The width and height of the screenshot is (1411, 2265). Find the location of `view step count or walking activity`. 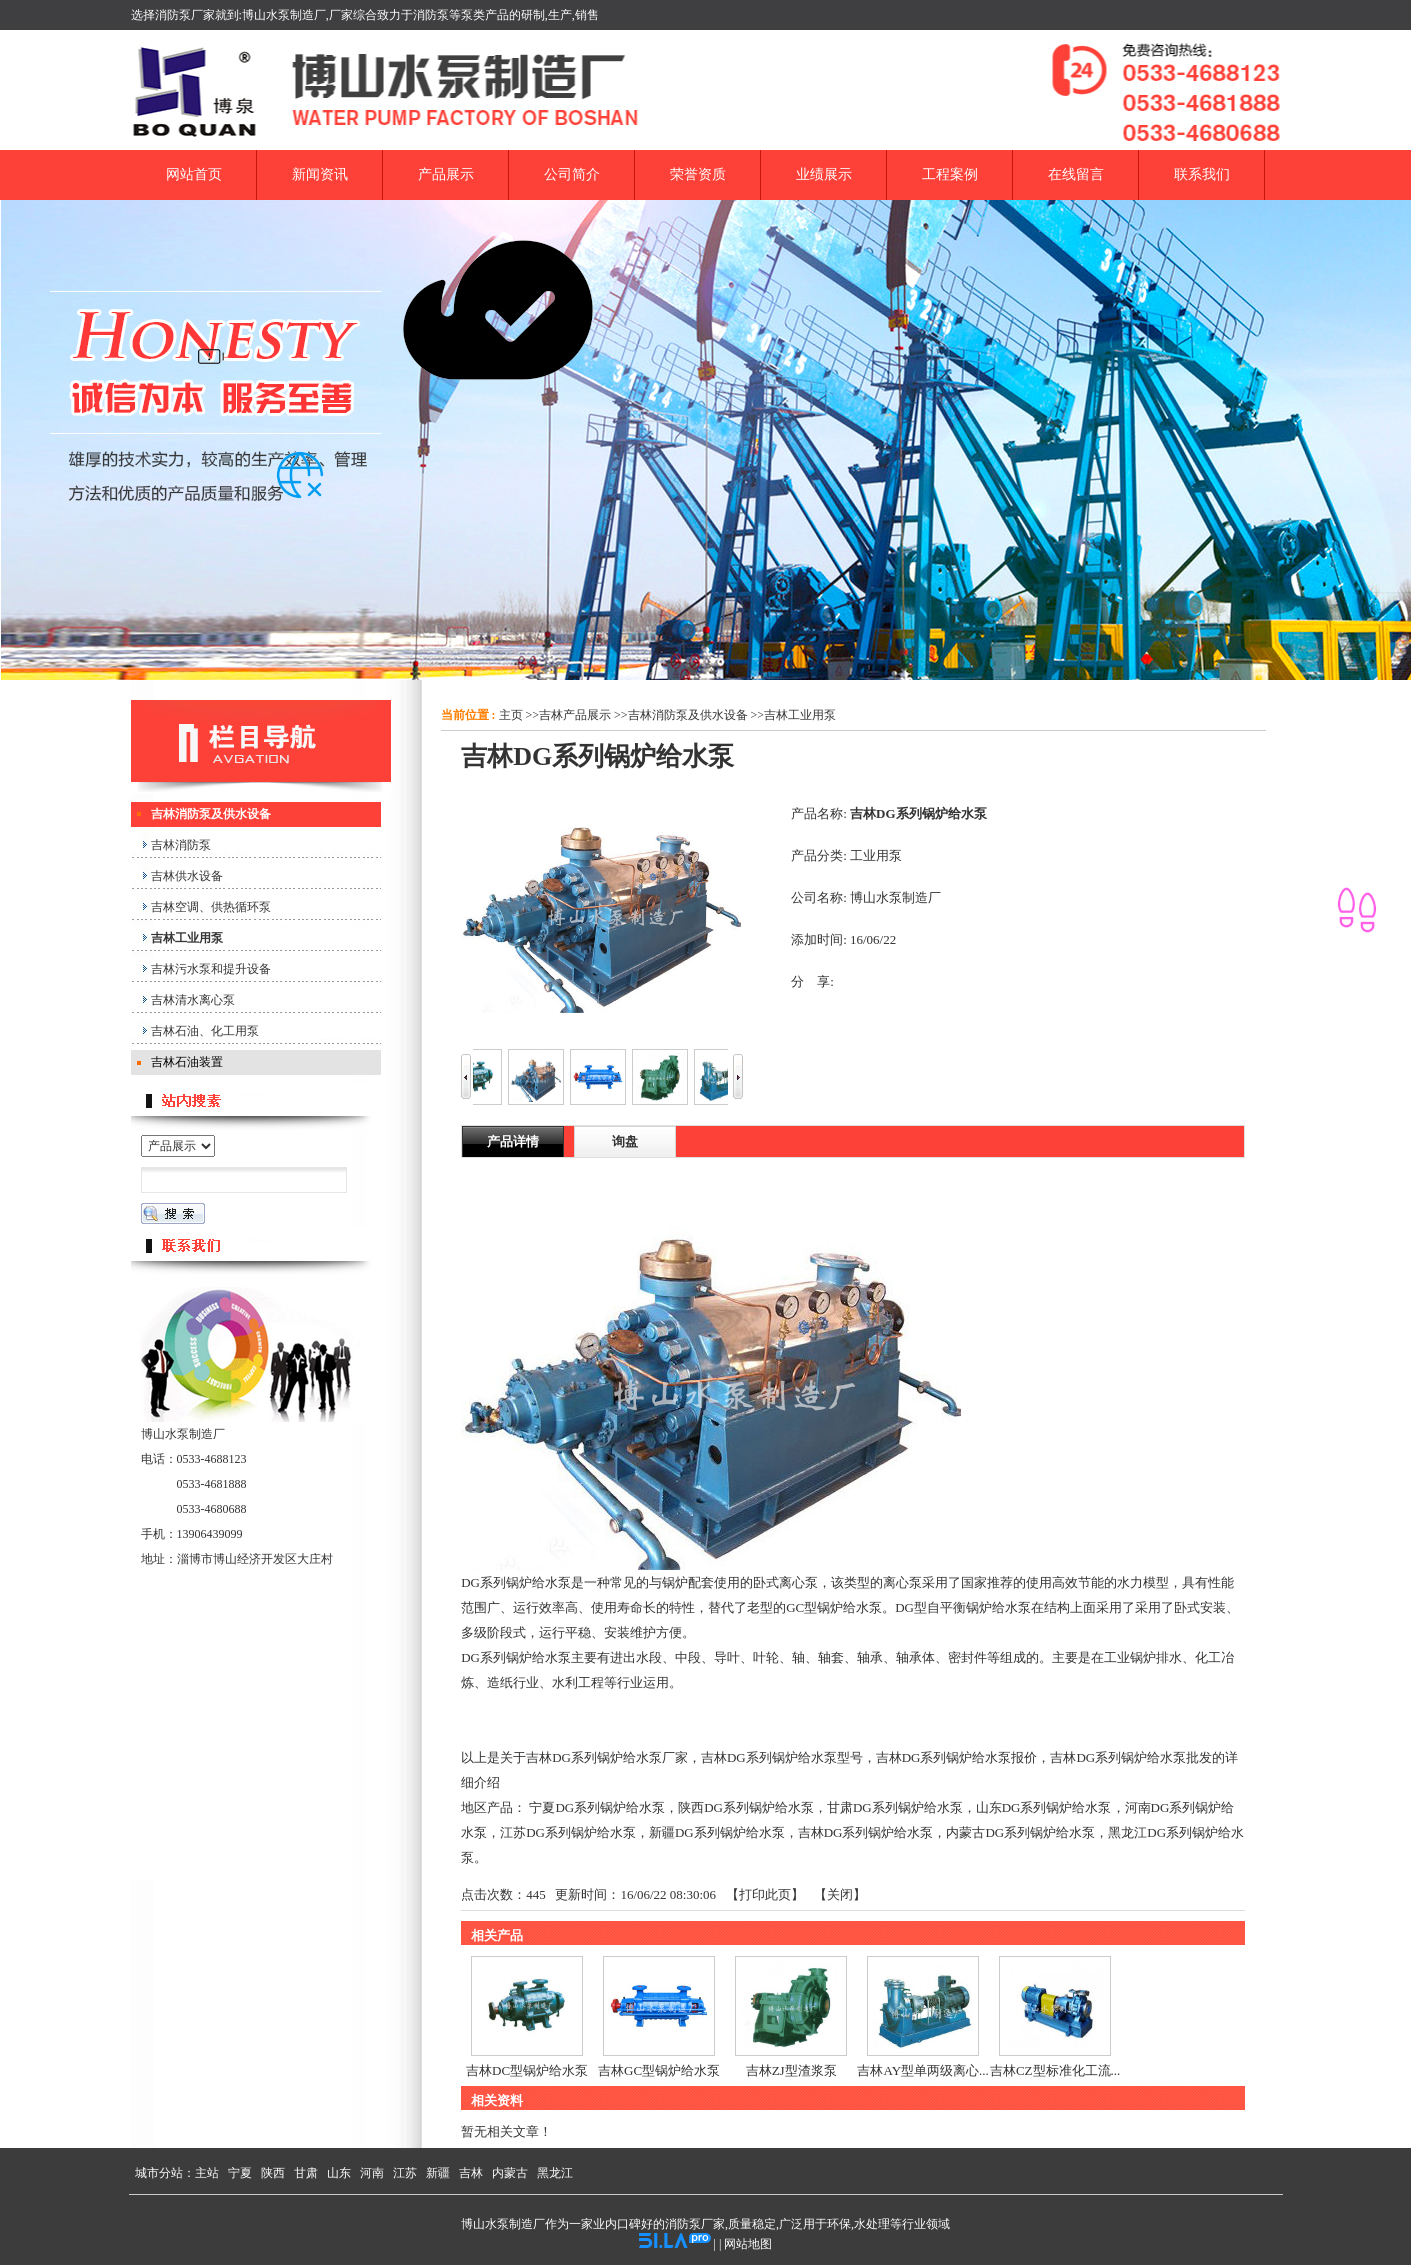

view step count or walking activity is located at coordinates (1357, 910).